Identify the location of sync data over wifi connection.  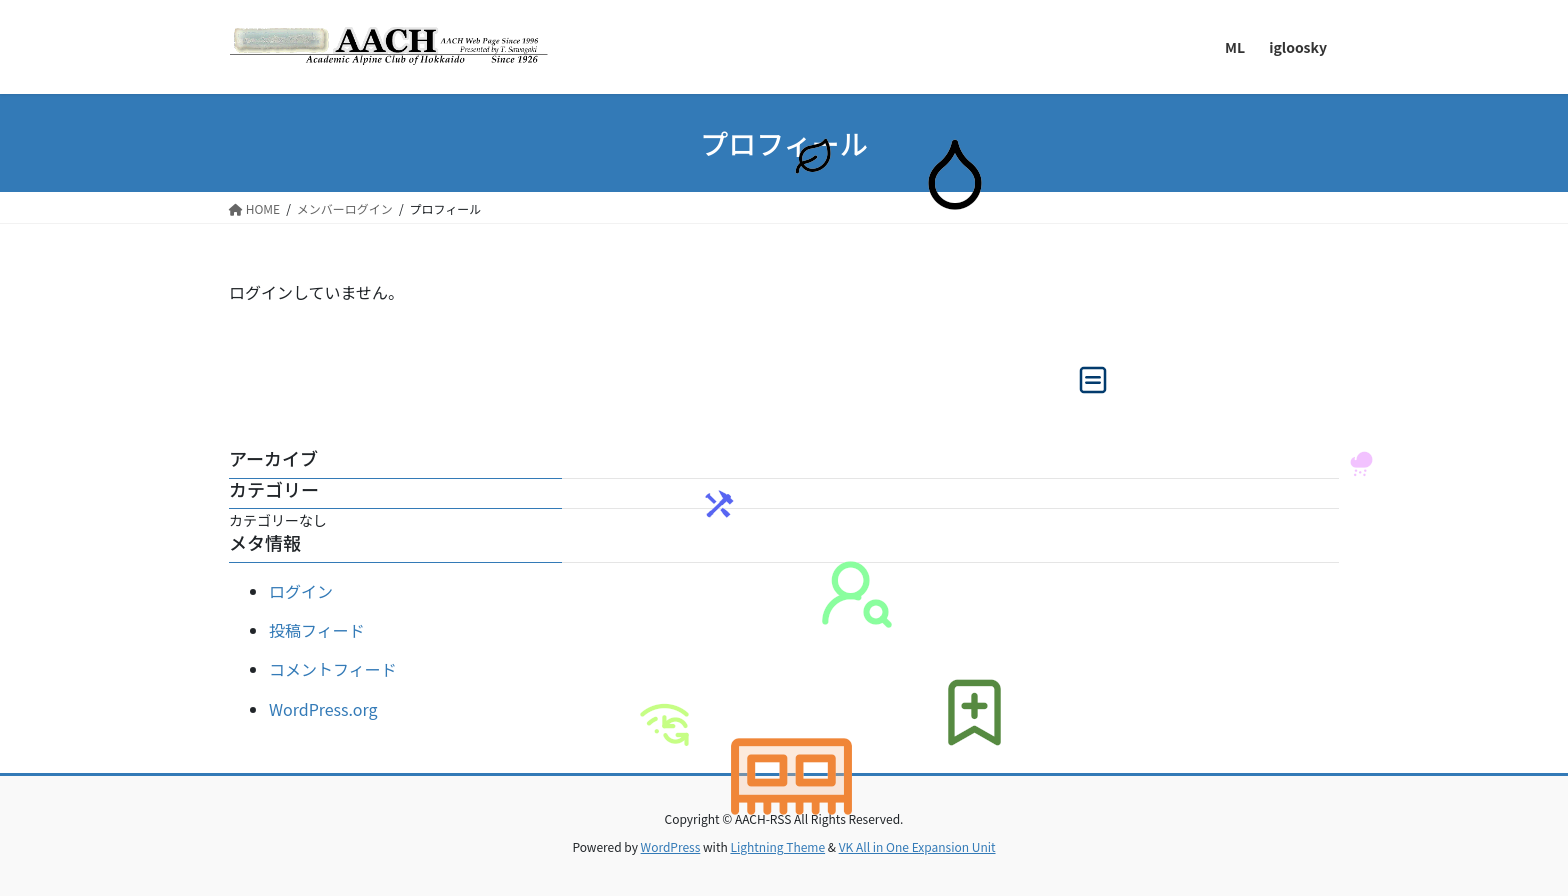
(664, 721).